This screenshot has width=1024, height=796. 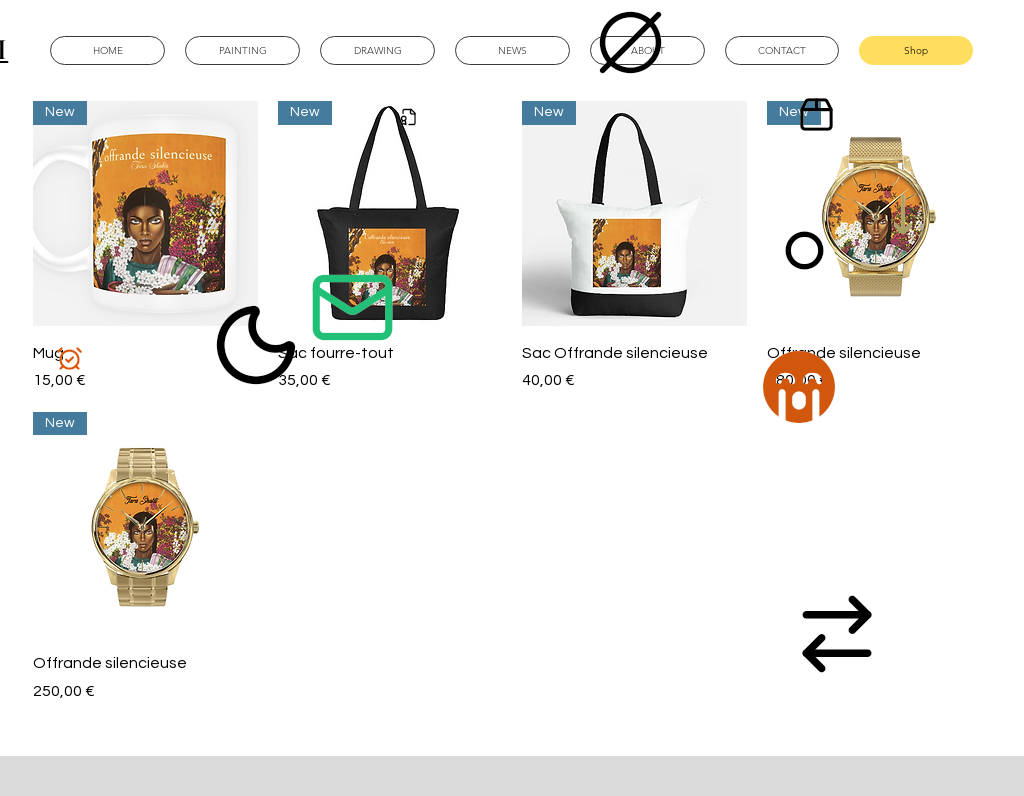 I want to click on view certified or official document, so click(x=409, y=117).